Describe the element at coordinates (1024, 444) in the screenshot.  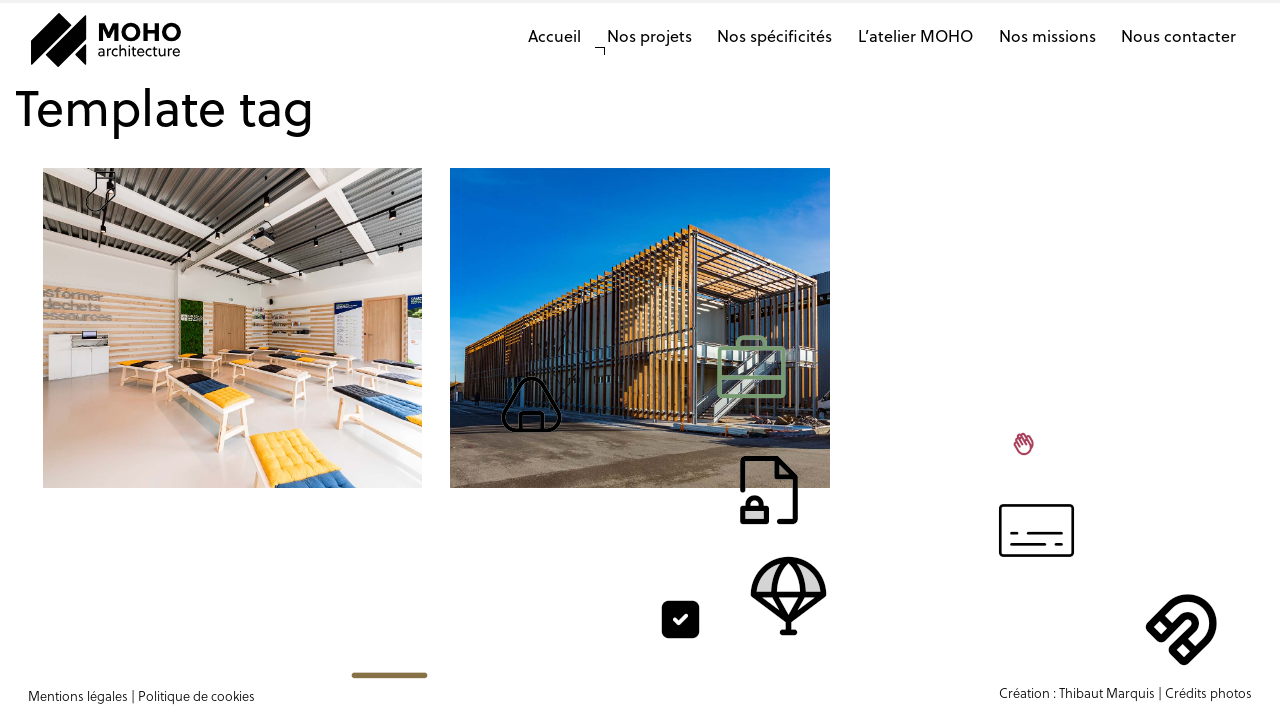
I see `give applause or show appreciation` at that location.